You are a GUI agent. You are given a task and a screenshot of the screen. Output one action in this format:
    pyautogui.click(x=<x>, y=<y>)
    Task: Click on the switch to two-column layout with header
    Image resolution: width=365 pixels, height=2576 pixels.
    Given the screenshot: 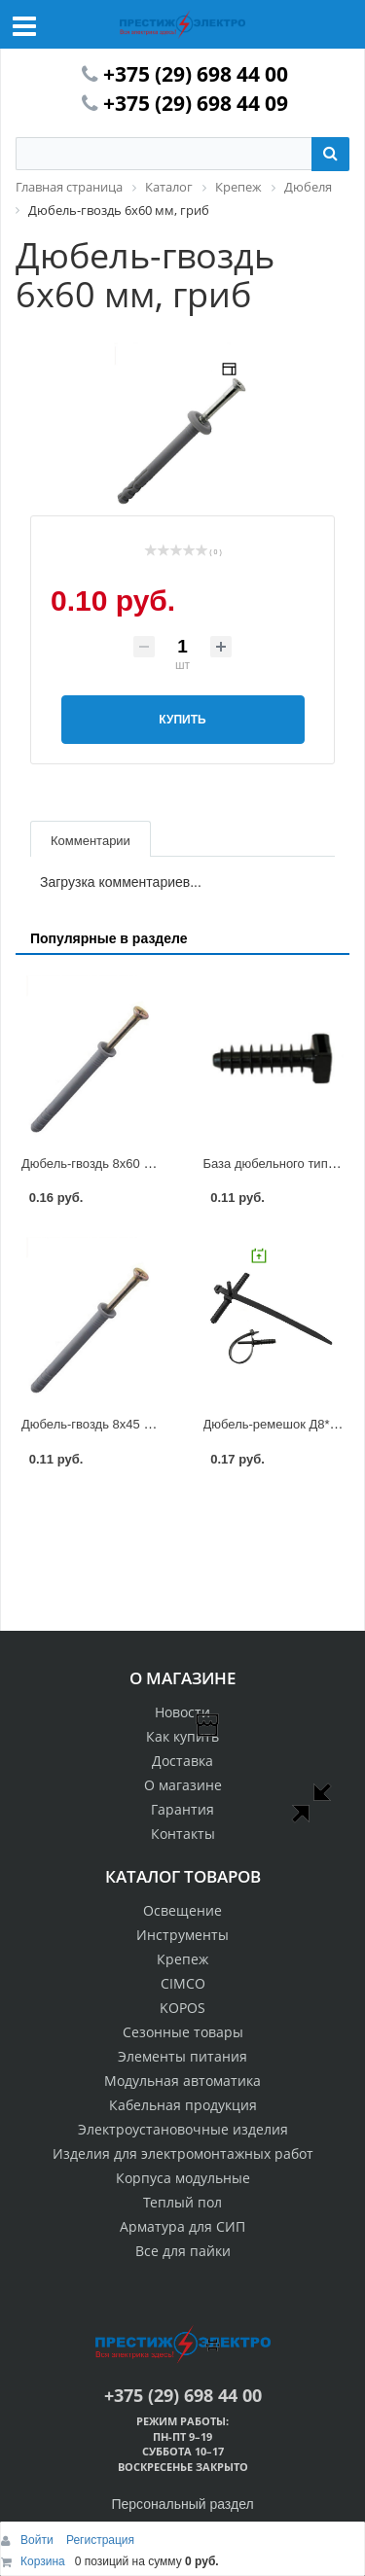 What is the action you would take?
    pyautogui.click(x=229, y=369)
    